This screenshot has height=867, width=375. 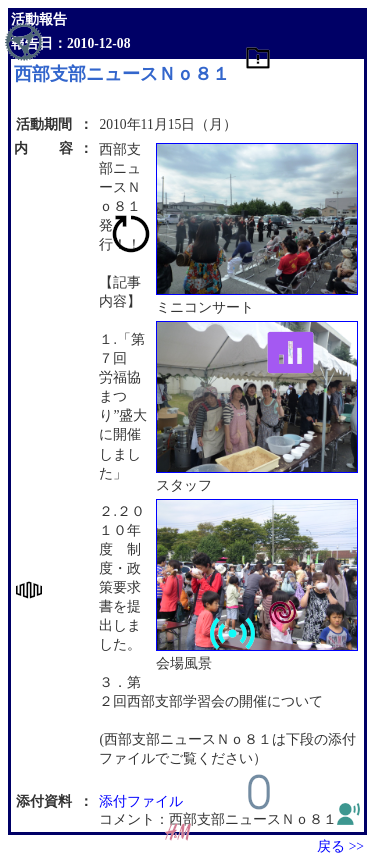 I want to click on view analytics dashboard, so click(x=290, y=352).